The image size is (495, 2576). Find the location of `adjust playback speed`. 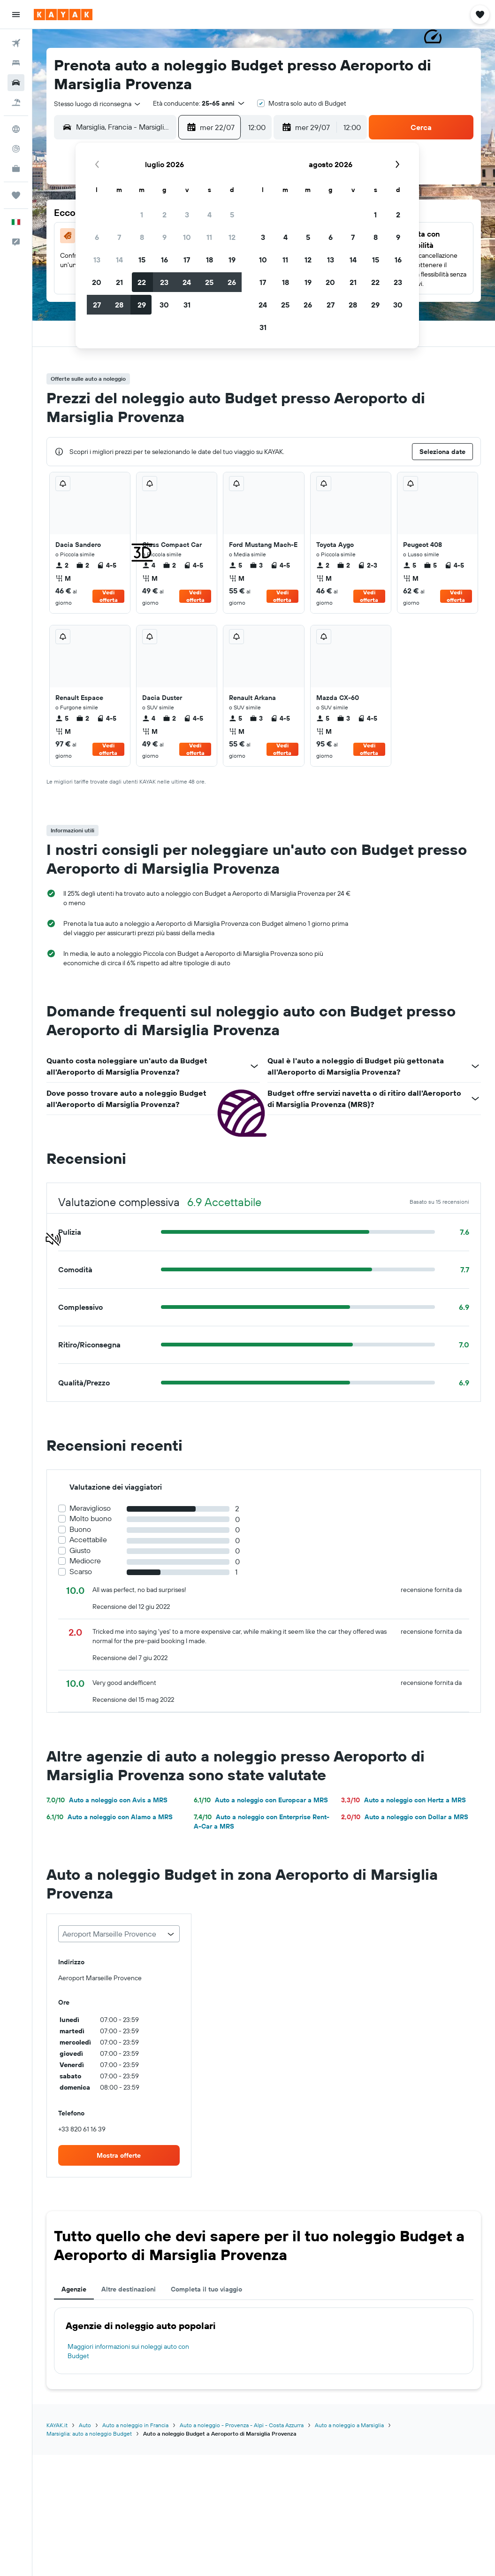

adjust playback speed is located at coordinates (433, 36).